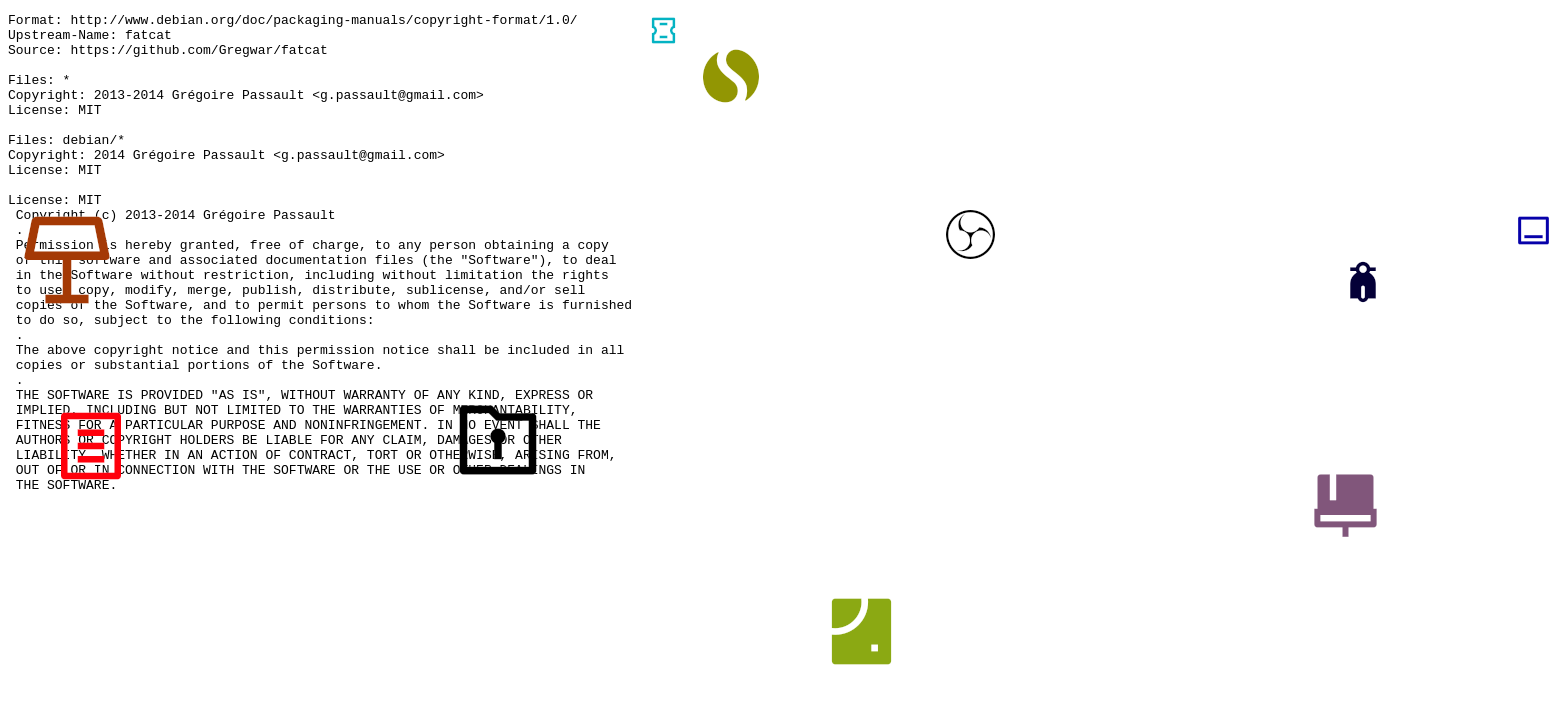 The image size is (1568, 720). Describe the element at coordinates (498, 440) in the screenshot. I see `access a password-protected folder` at that location.